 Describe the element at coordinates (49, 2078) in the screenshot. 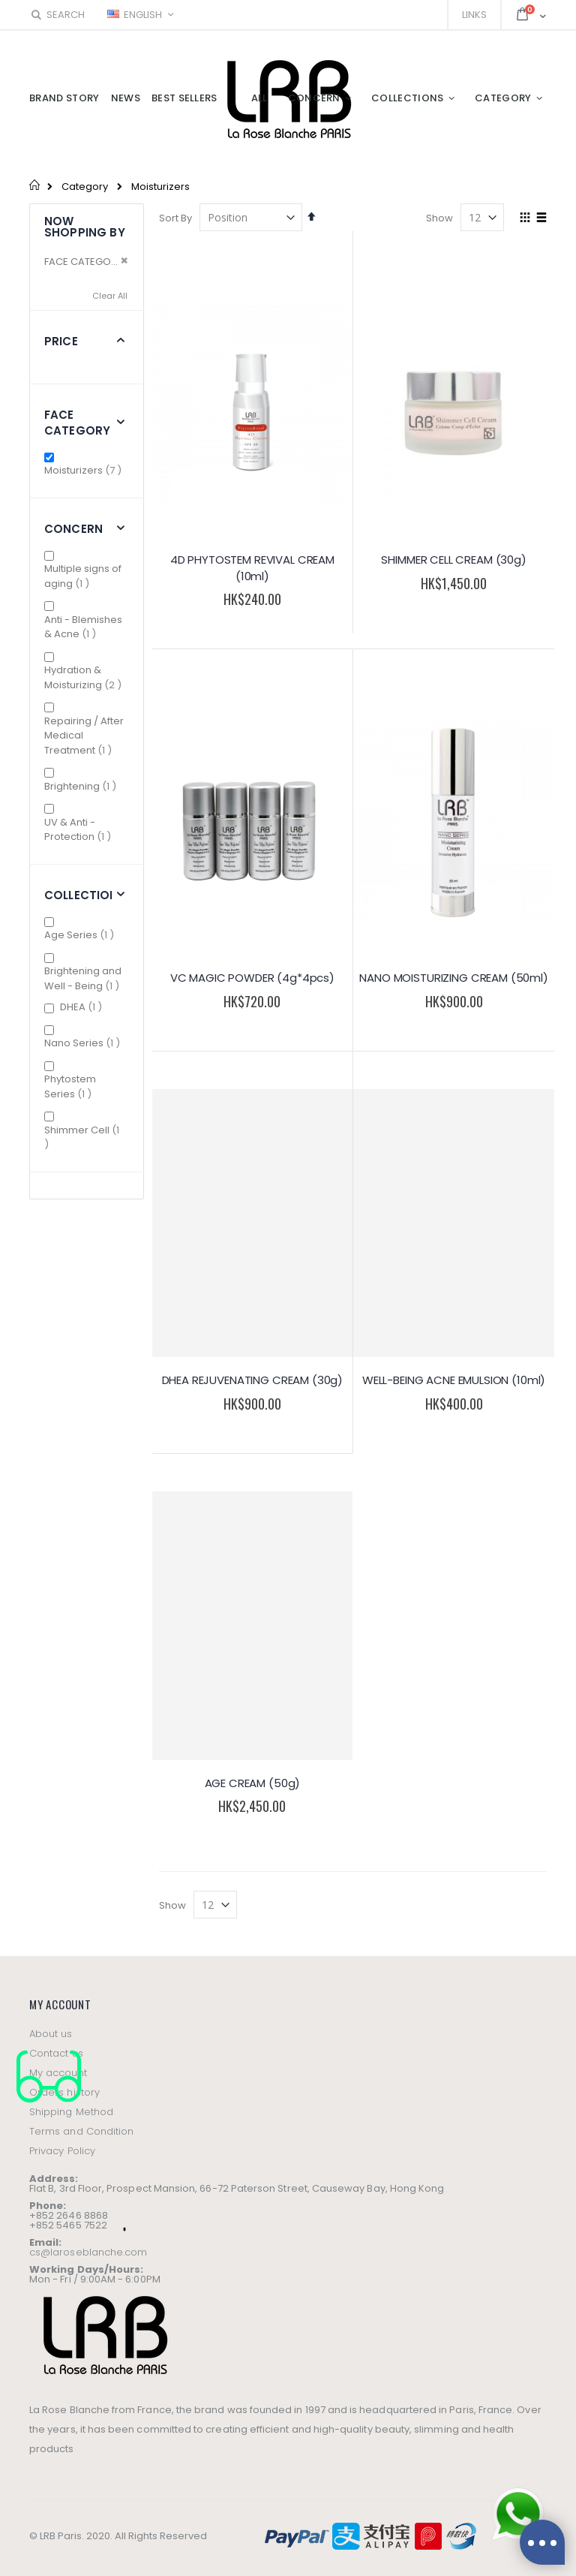

I see `enable reading mode or reader view` at that location.